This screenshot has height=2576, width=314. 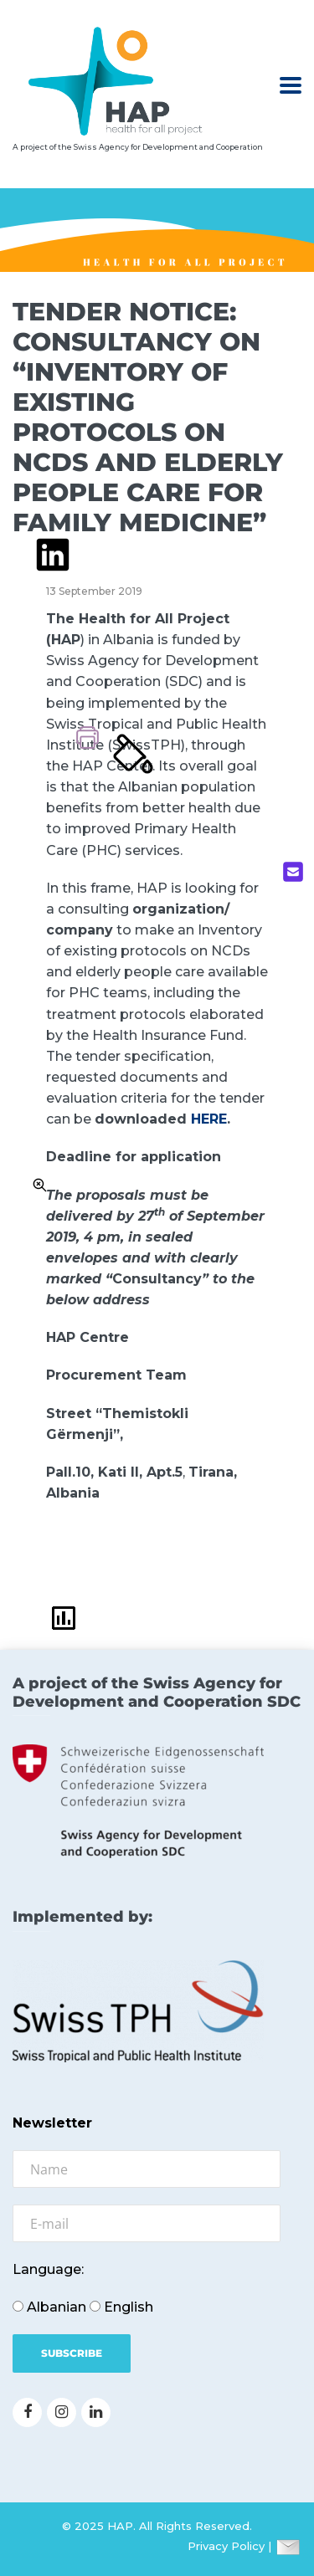 What do you see at coordinates (64, 1618) in the screenshot?
I see `view poll results` at bounding box center [64, 1618].